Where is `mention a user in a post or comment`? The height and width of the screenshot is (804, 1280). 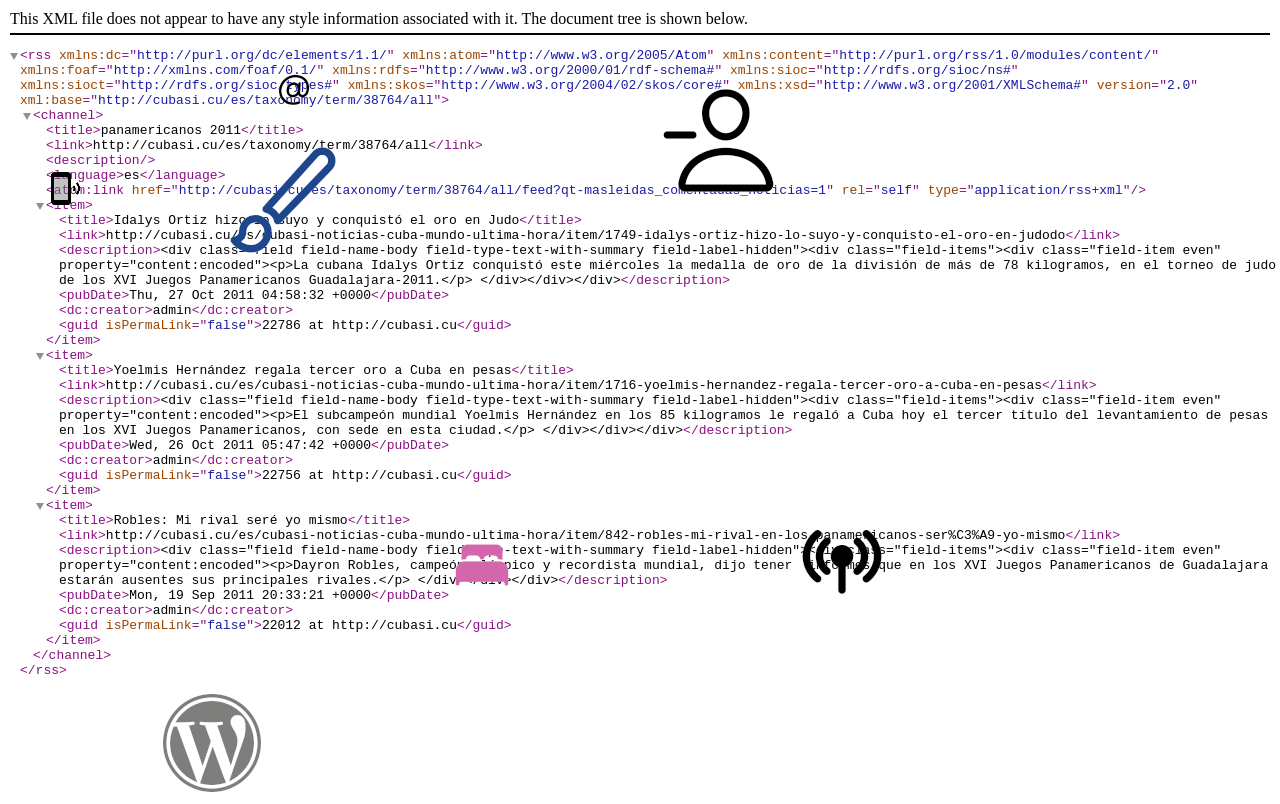 mention a user in a post or comment is located at coordinates (294, 90).